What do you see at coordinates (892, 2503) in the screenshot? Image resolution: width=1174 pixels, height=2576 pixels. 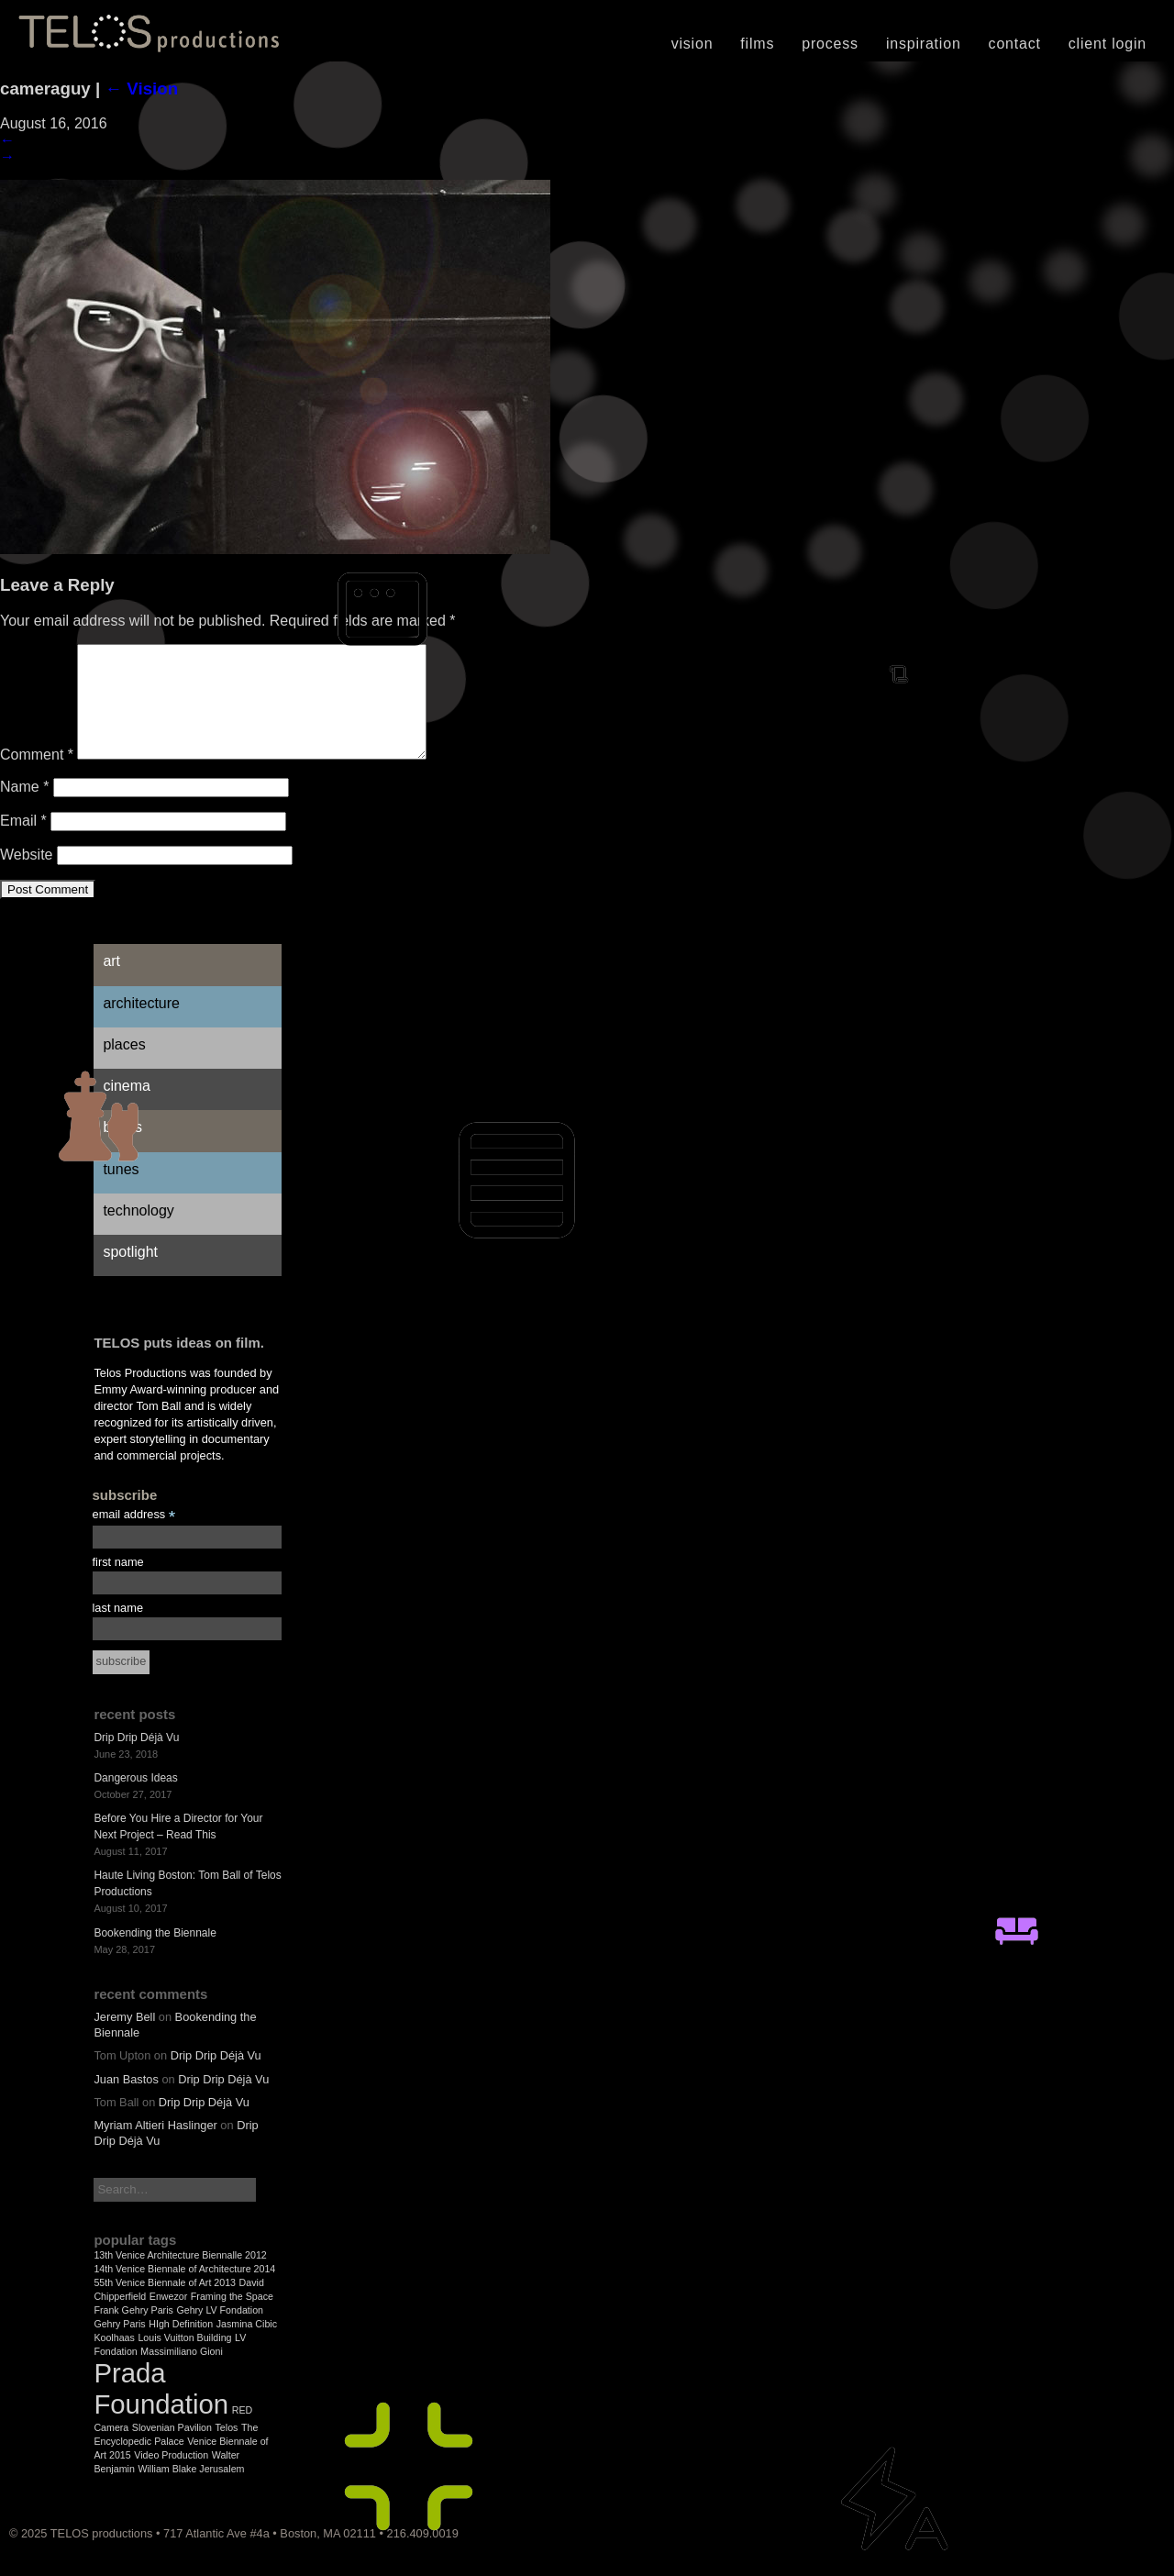 I see `enable auto-flash mode` at bounding box center [892, 2503].